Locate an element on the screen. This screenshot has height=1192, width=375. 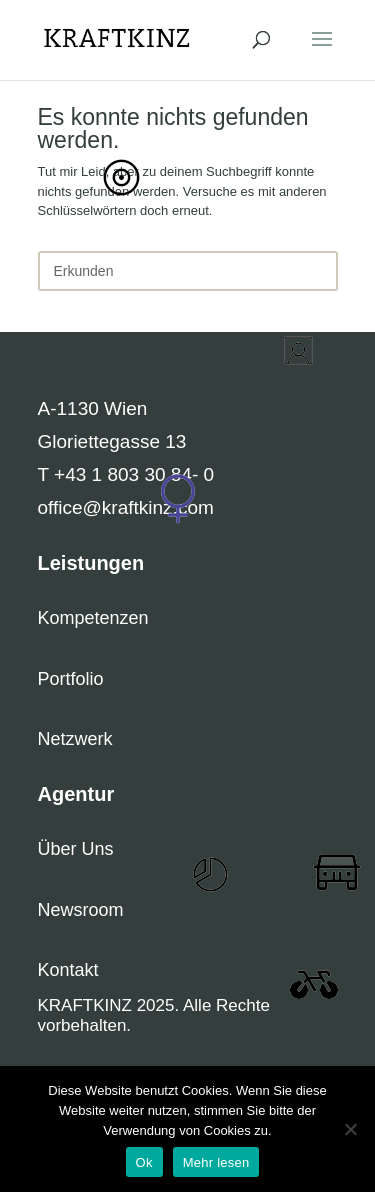
indicates female gender option is located at coordinates (178, 498).